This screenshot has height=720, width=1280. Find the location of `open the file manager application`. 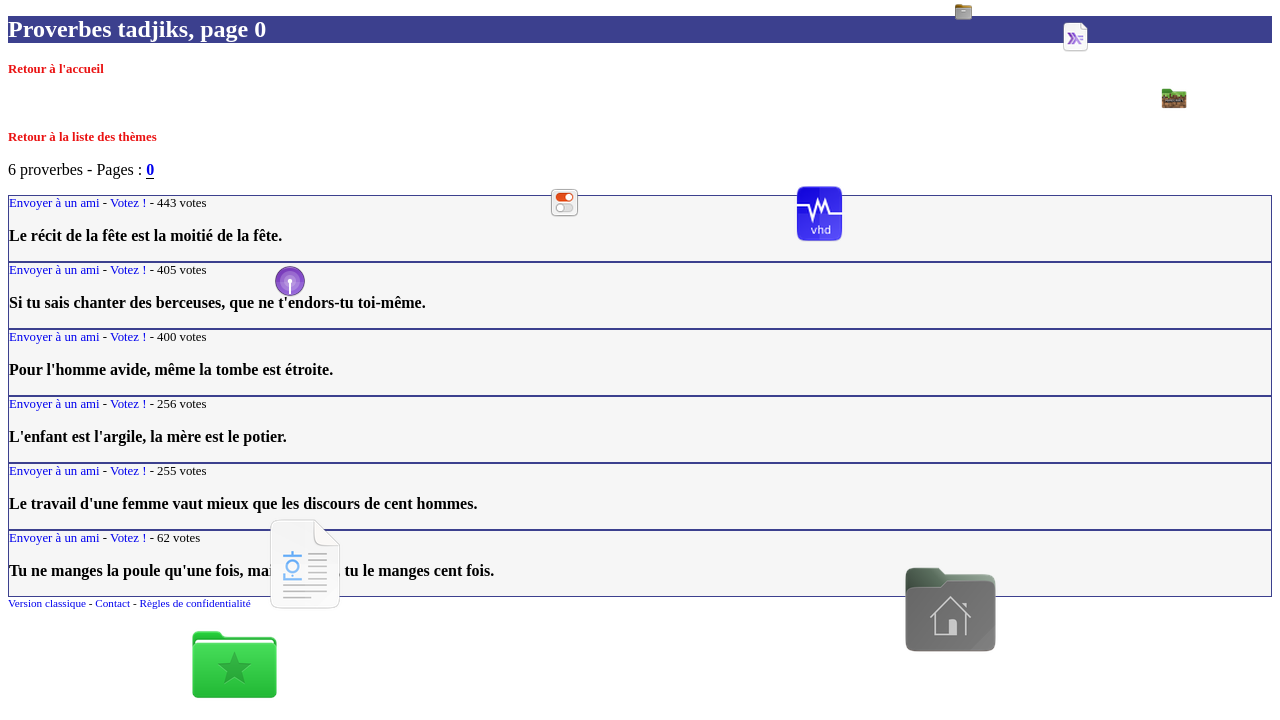

open the file manager application is located at coordinates (963, 11).